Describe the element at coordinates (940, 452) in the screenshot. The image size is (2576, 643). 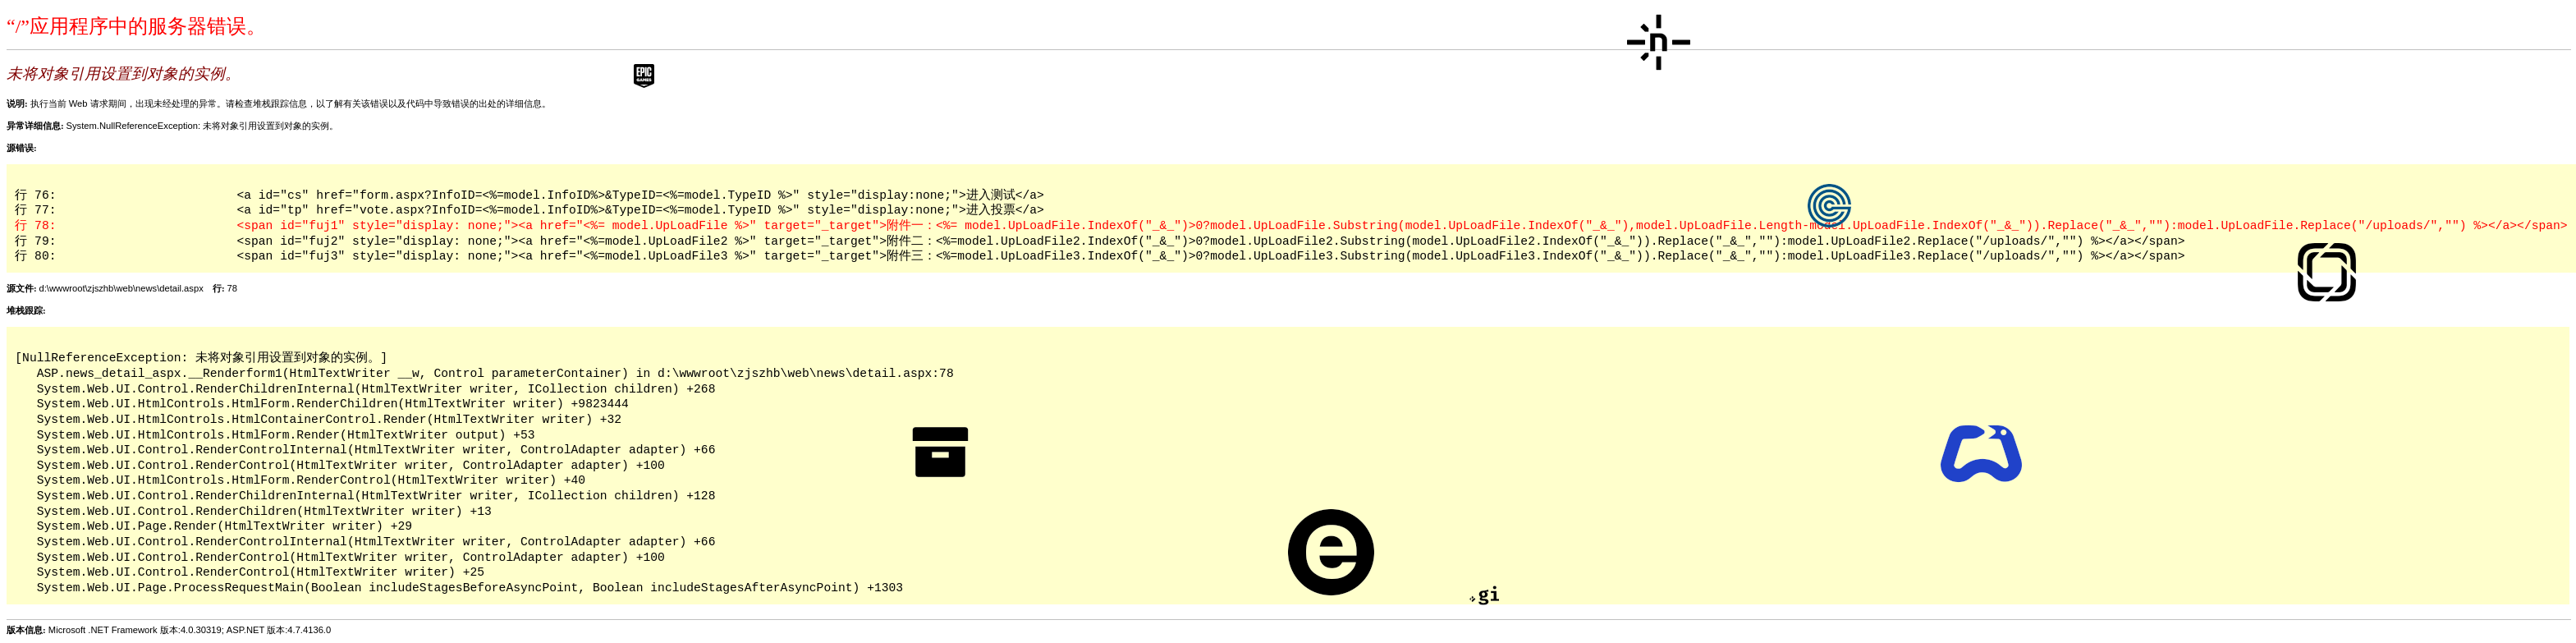
I see `archive this item` at that location.